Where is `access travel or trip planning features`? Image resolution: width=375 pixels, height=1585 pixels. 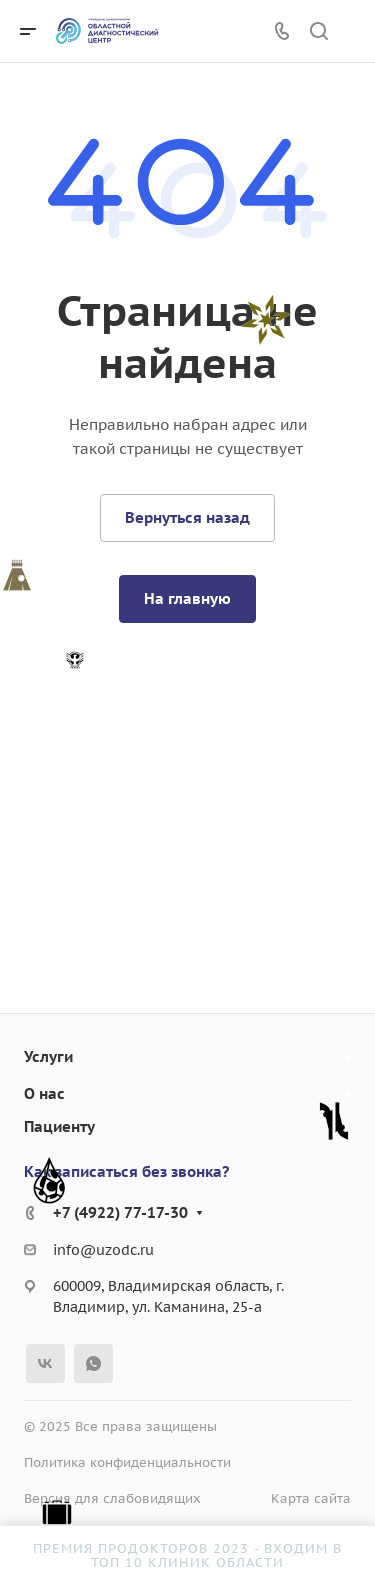 access travel or trip planning features is located at coordinates (57, 1513).